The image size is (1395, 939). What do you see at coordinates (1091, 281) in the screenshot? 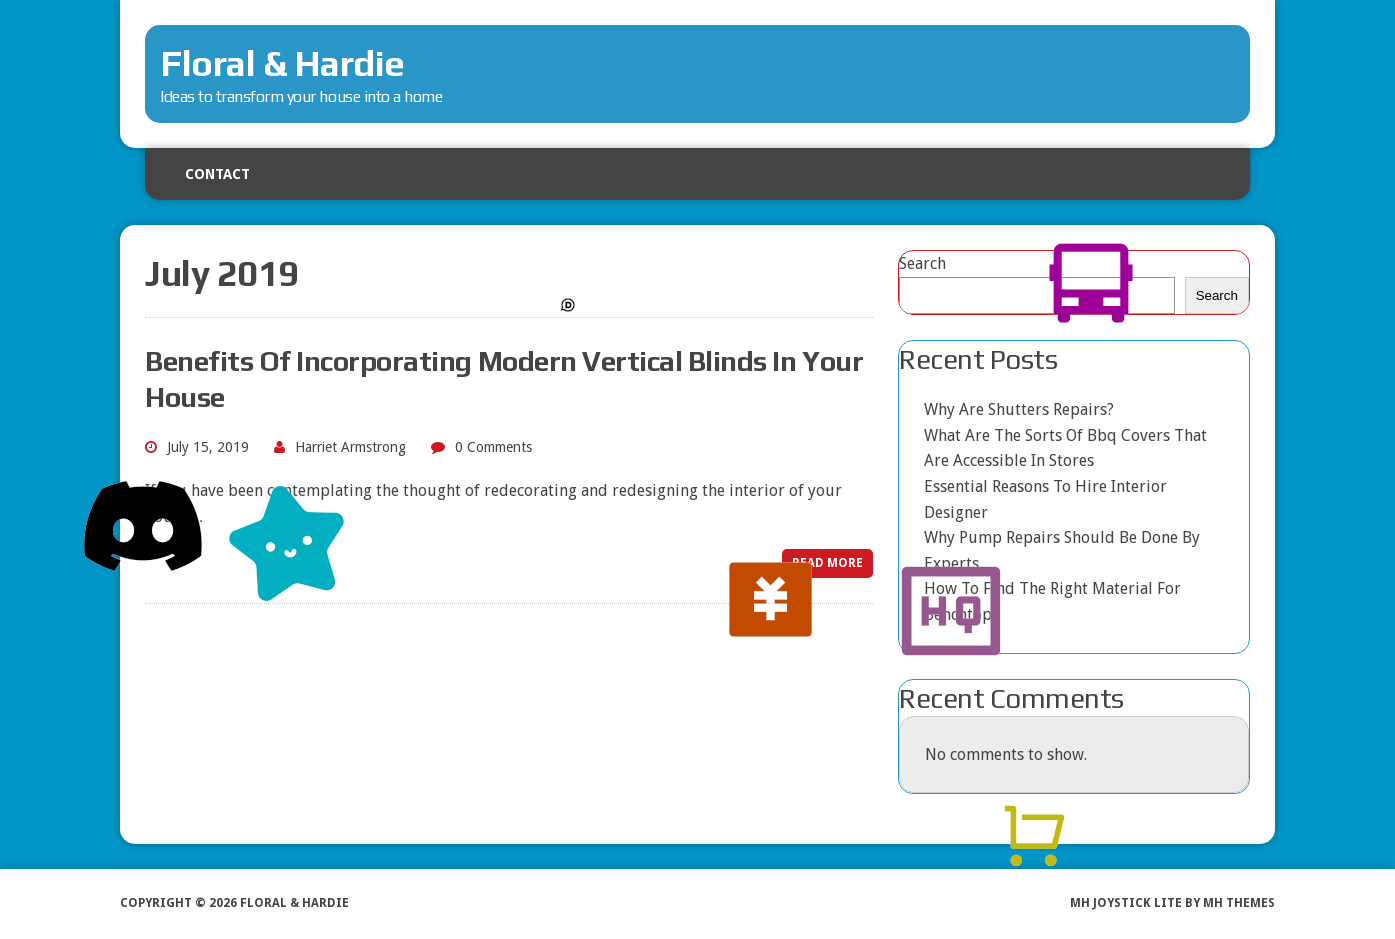
I see `view public transit options` at bounding box center [1091, 281].